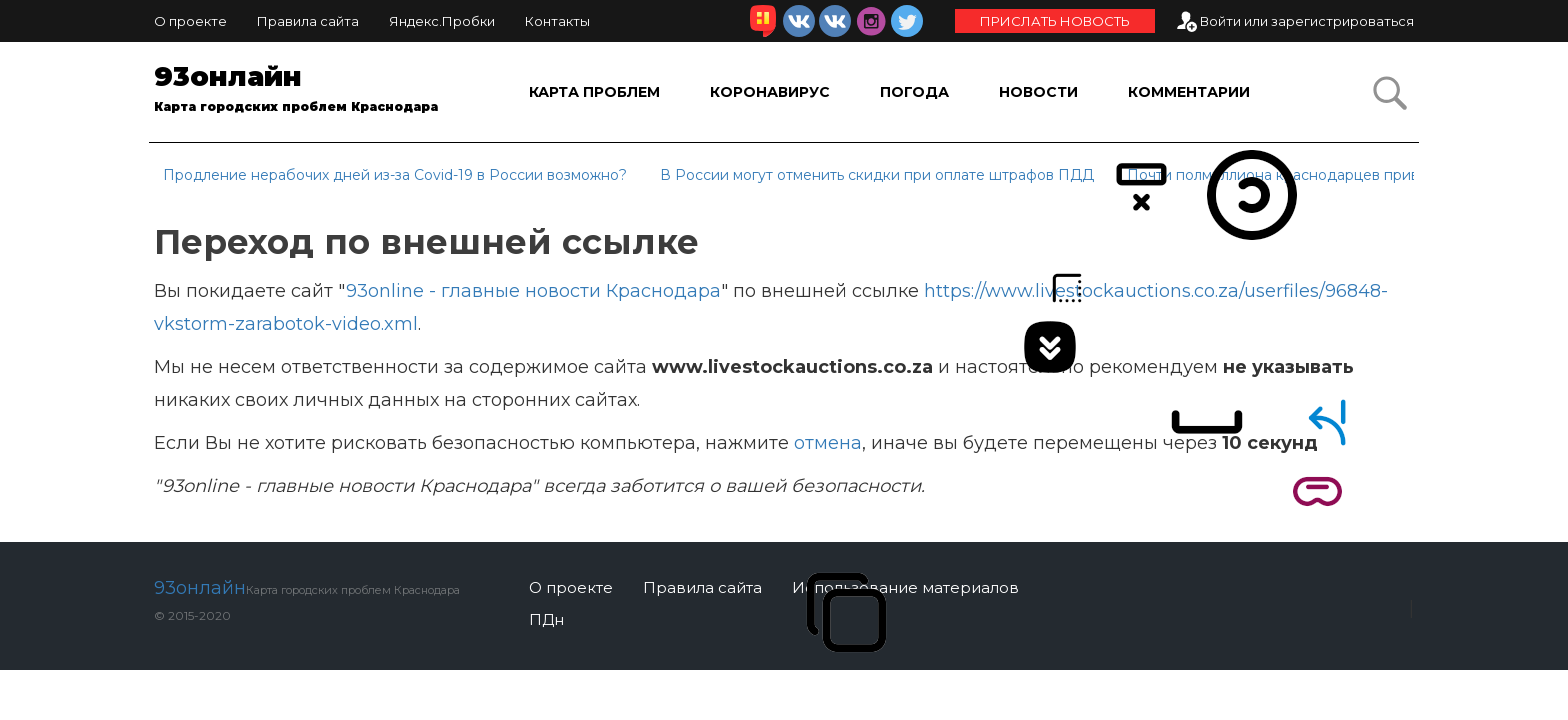 The width and height of the screenshot is (1568, 720). Describe the element at coordinates (1317, 491) in the screenshot. I see `access virtual reality or immersive mode` at that location.